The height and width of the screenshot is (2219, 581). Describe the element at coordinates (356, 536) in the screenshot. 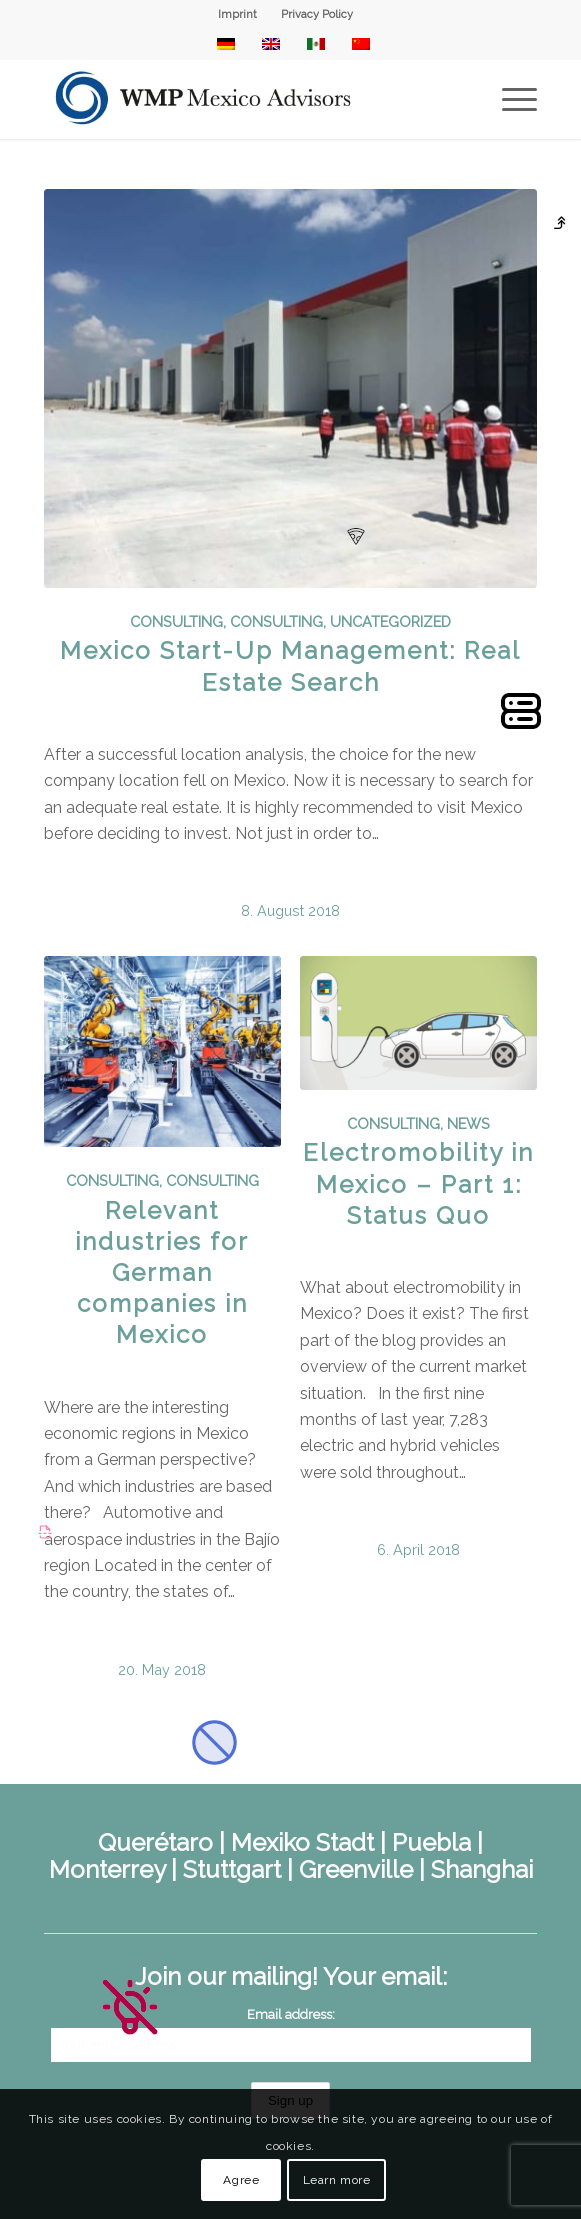

I see `browse food or restaurant options` at that location.